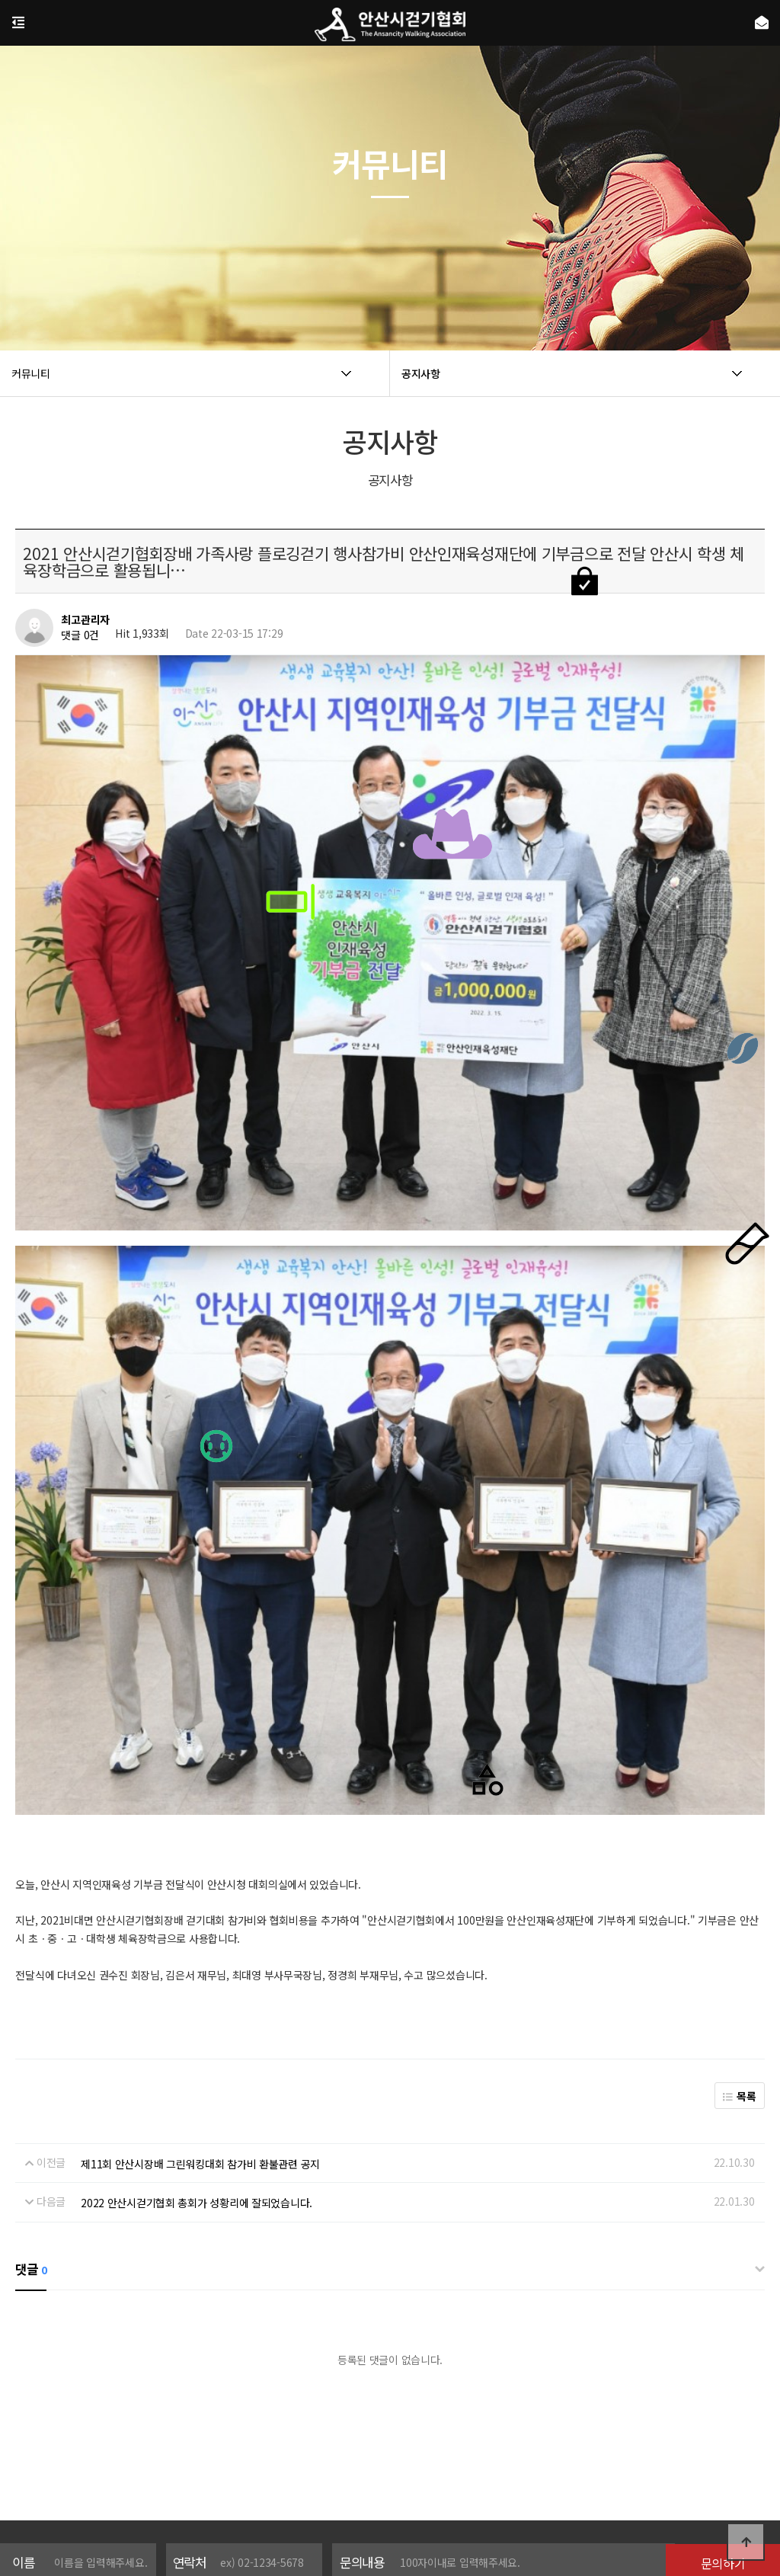 The width and height of the screenshot is (780, 2576). Describe the element at coordinates (216, 1446) in the screenshot. I see `view baseball scores or stats` at that location.